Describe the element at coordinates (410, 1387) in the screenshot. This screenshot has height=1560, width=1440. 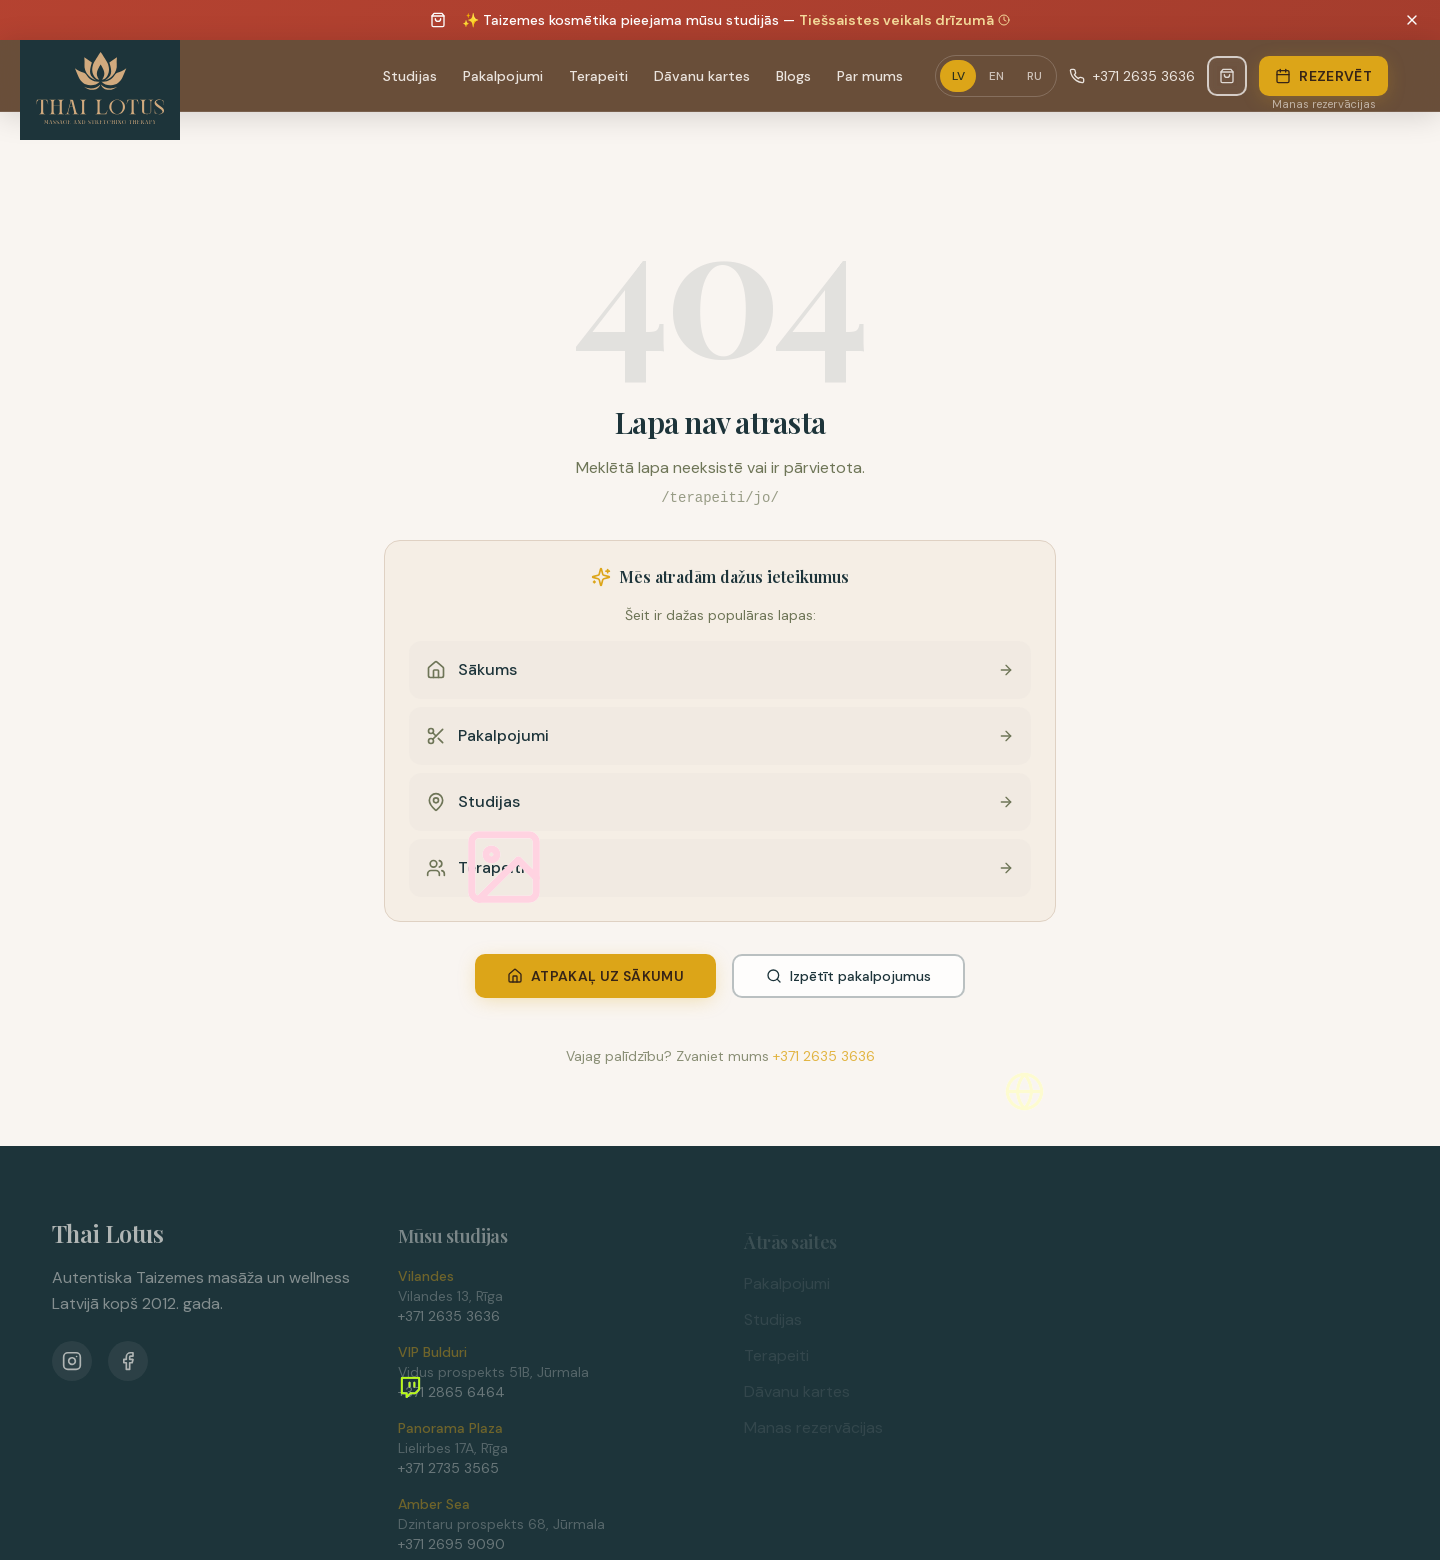
I see `open twitch app` at that location.